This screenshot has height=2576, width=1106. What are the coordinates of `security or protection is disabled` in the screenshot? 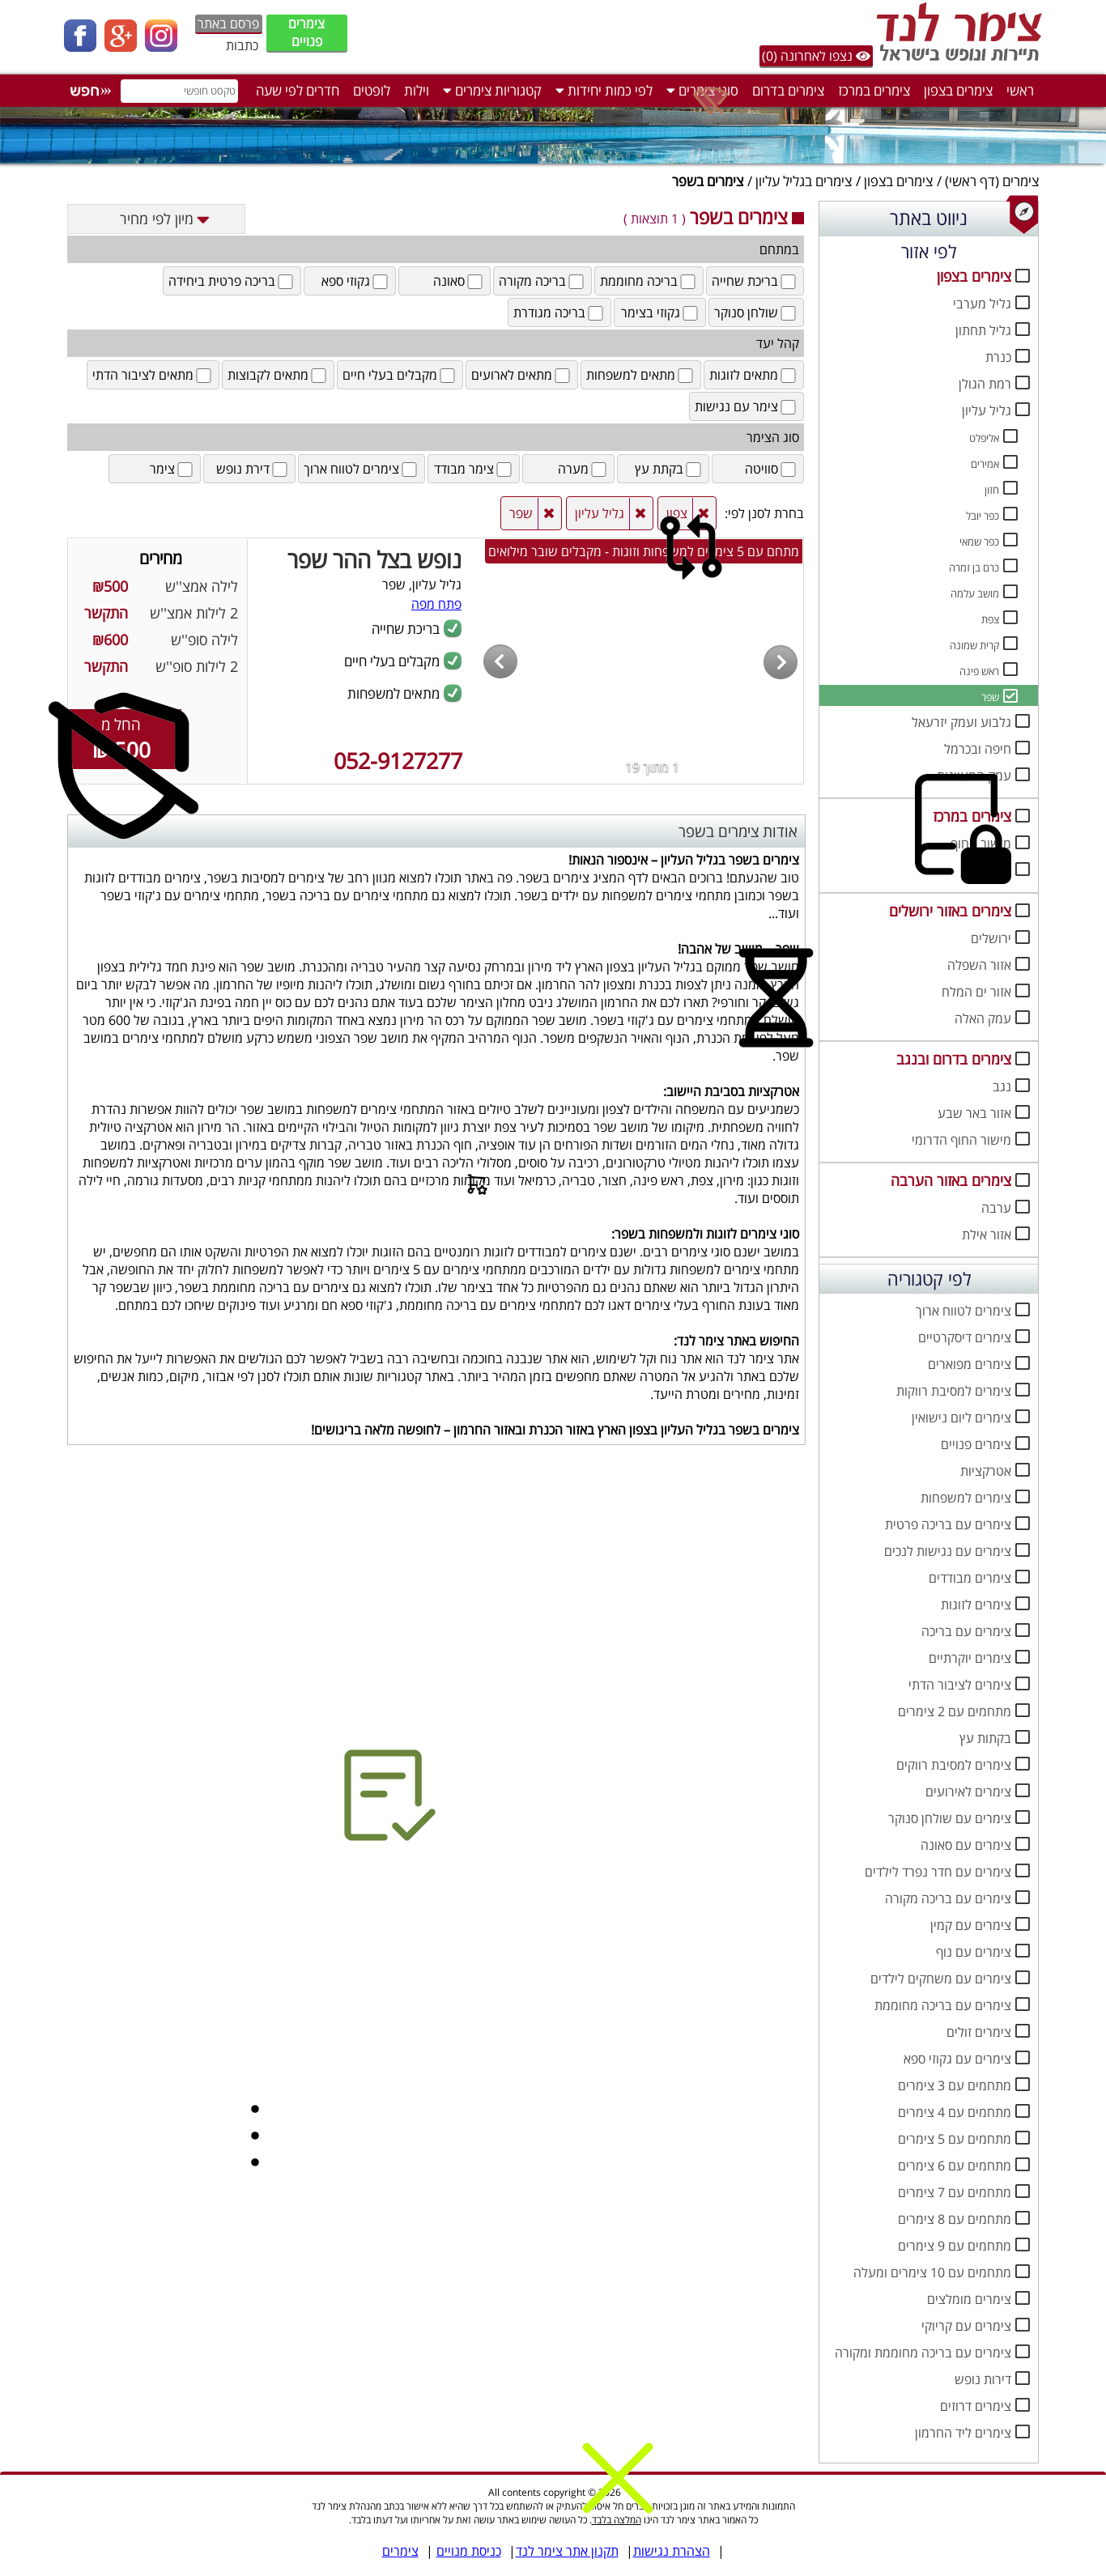 It's located at (123, 767).